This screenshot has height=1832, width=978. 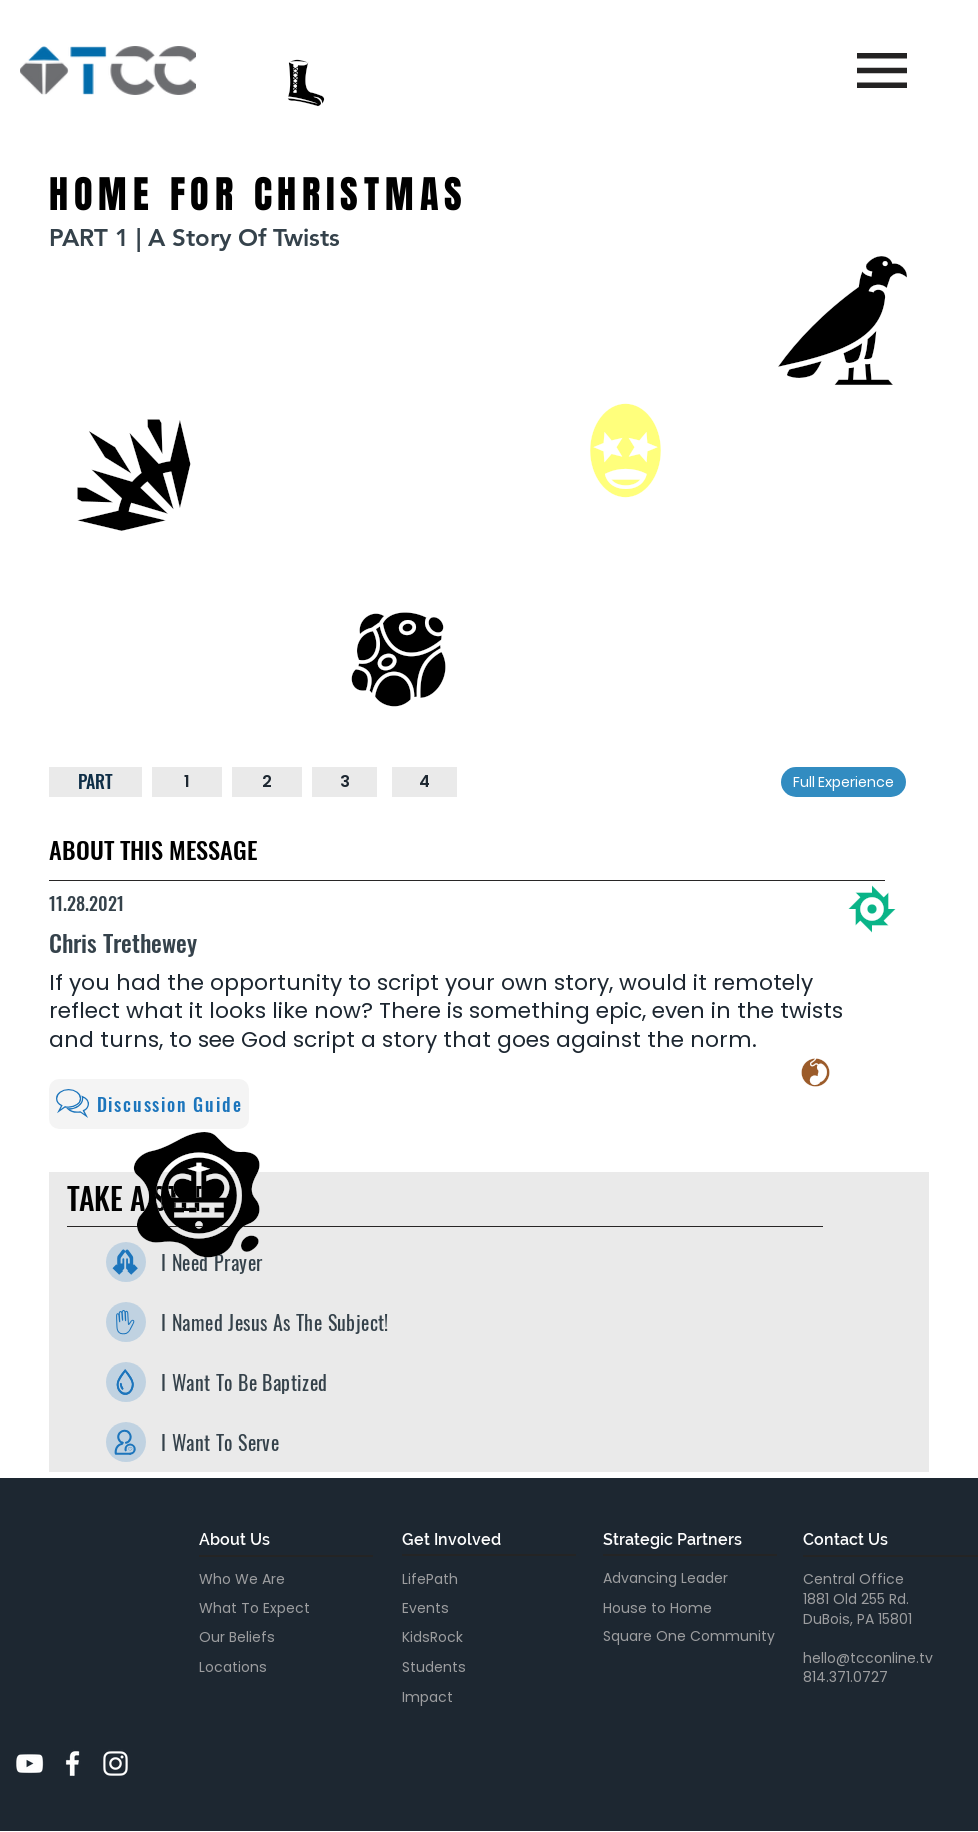 I want to click on indicates an excited or amazed reaction, so click(x=625, y=450).